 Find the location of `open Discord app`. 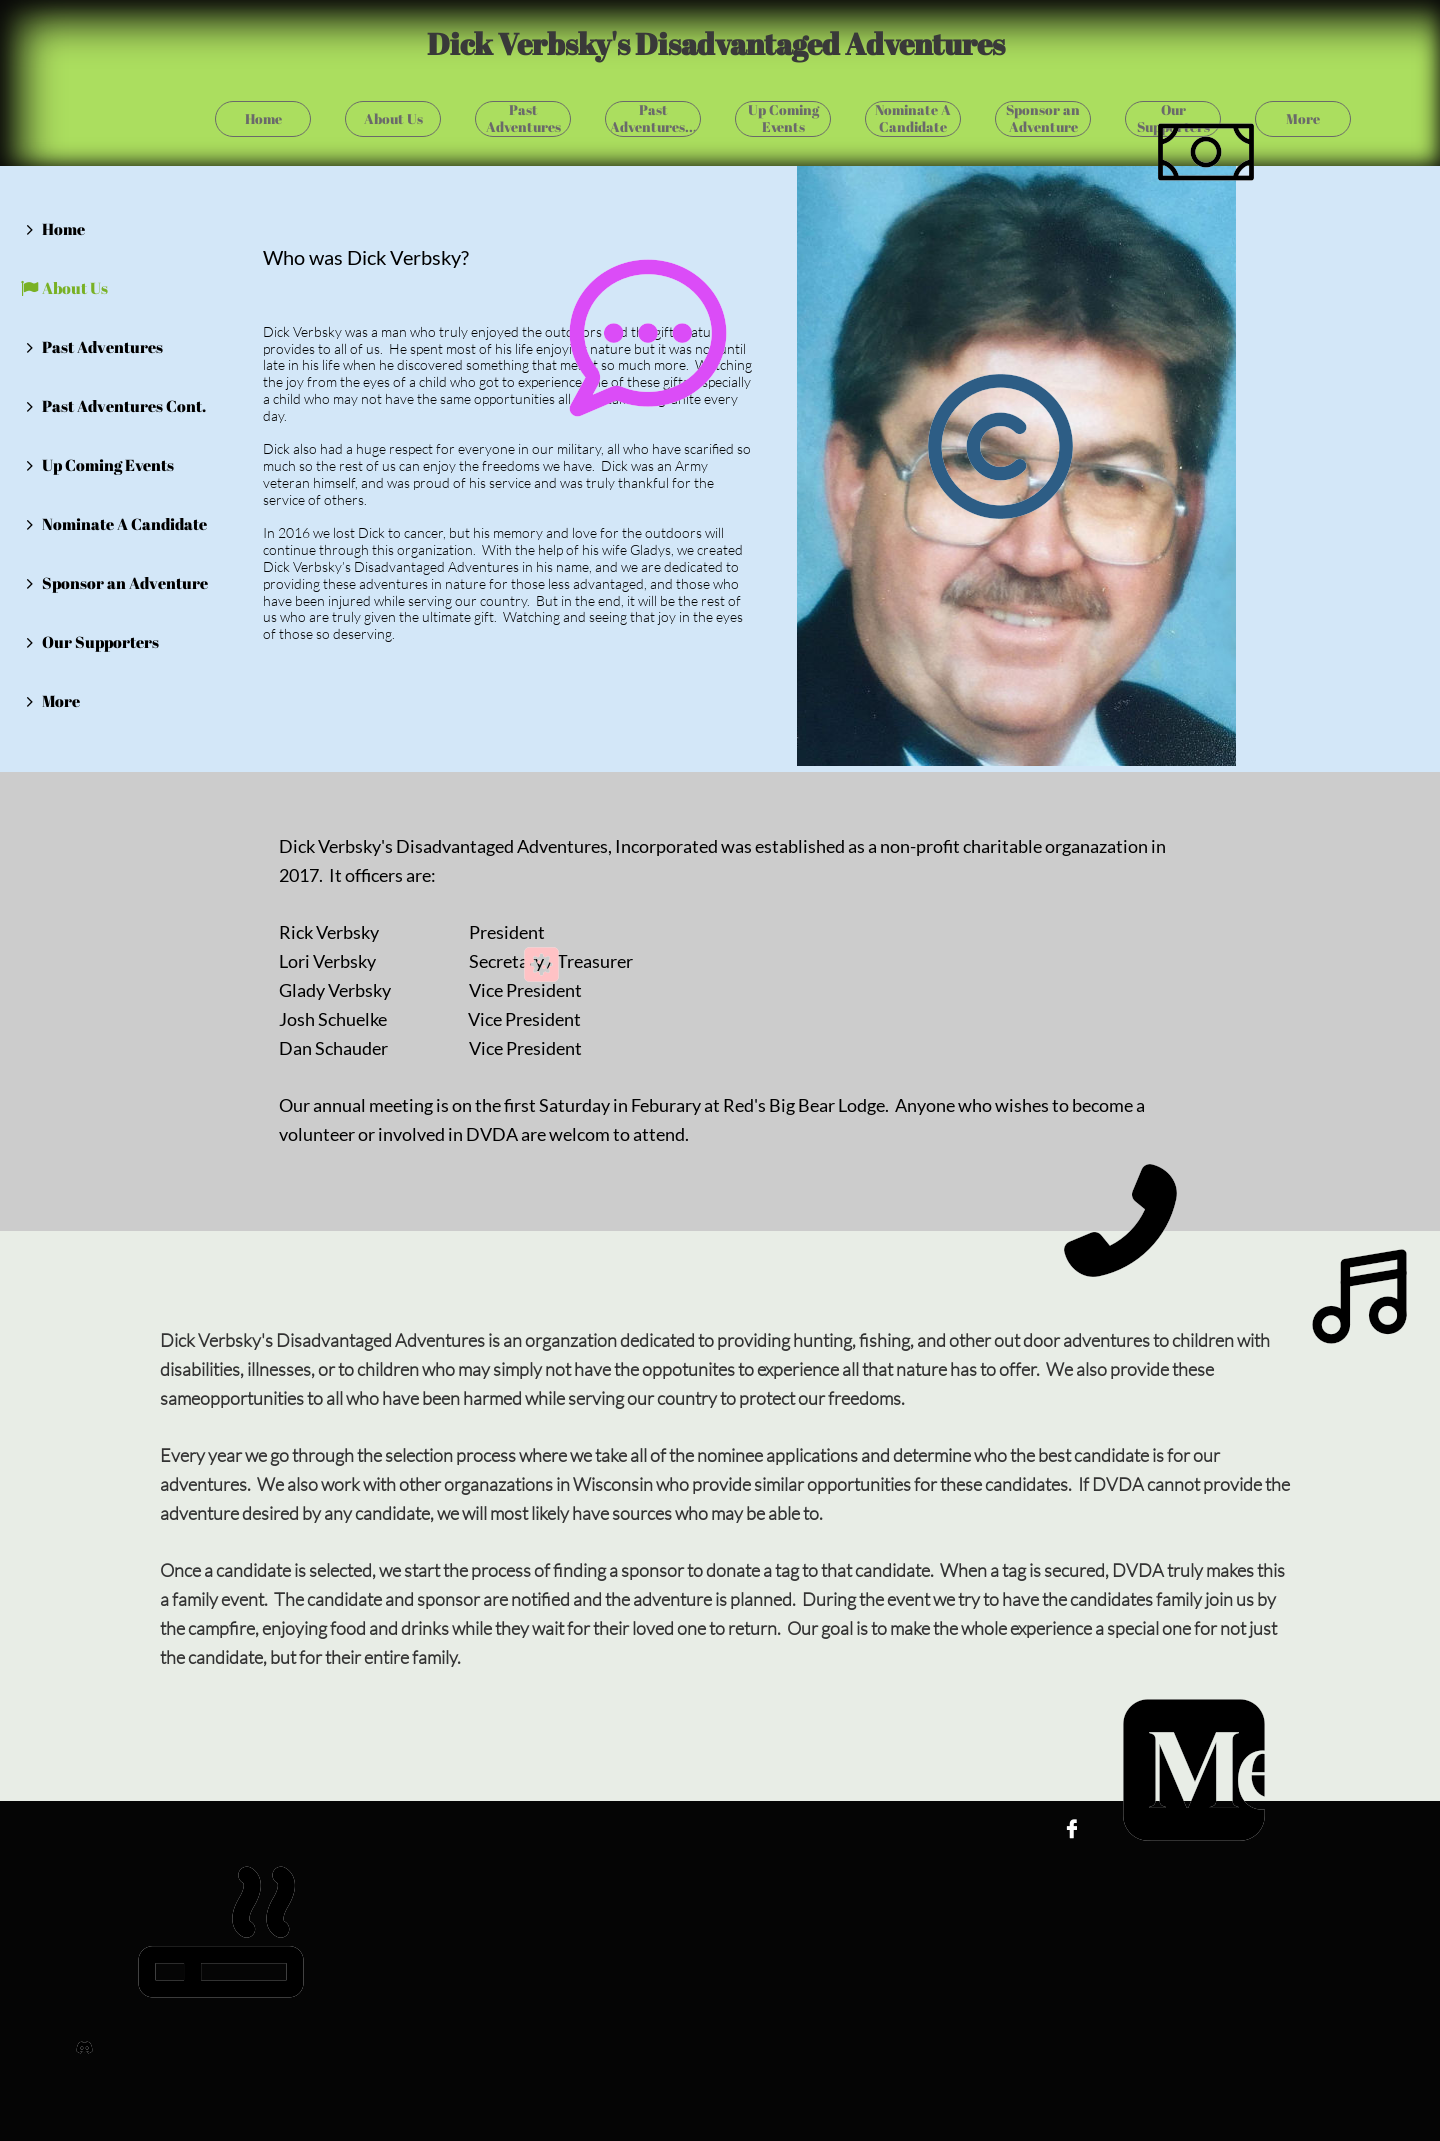

open Discord app is located at coordinates (84, 2047).